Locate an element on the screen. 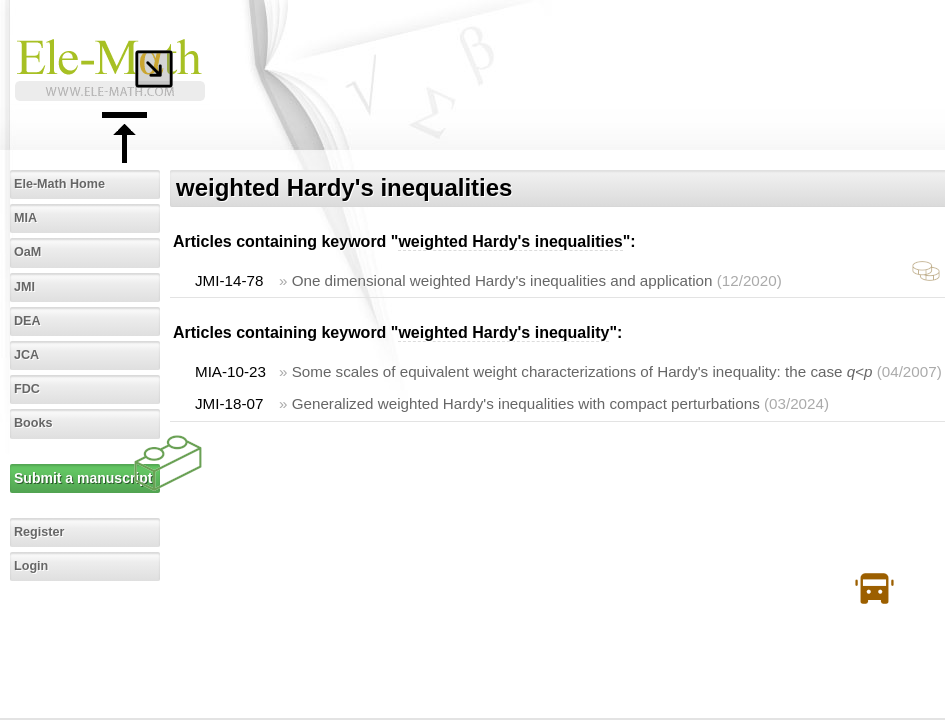 This screenshot has height=720, width=945. navigate to the bottom-right section is located at coordinates (154, 69).